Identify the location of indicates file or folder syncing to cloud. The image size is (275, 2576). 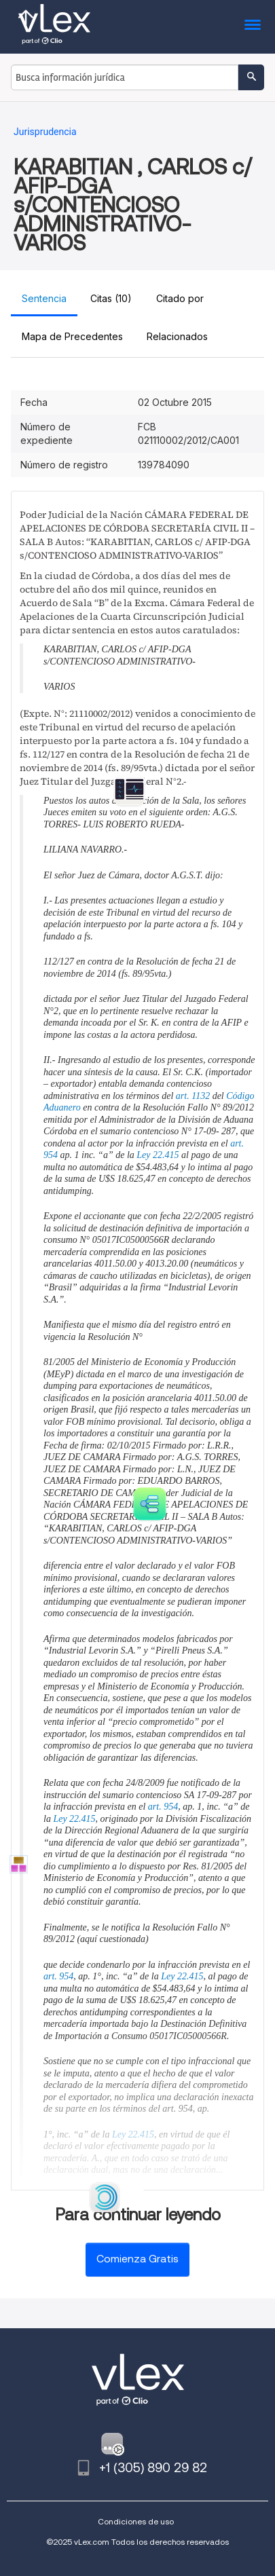
(26, 18).